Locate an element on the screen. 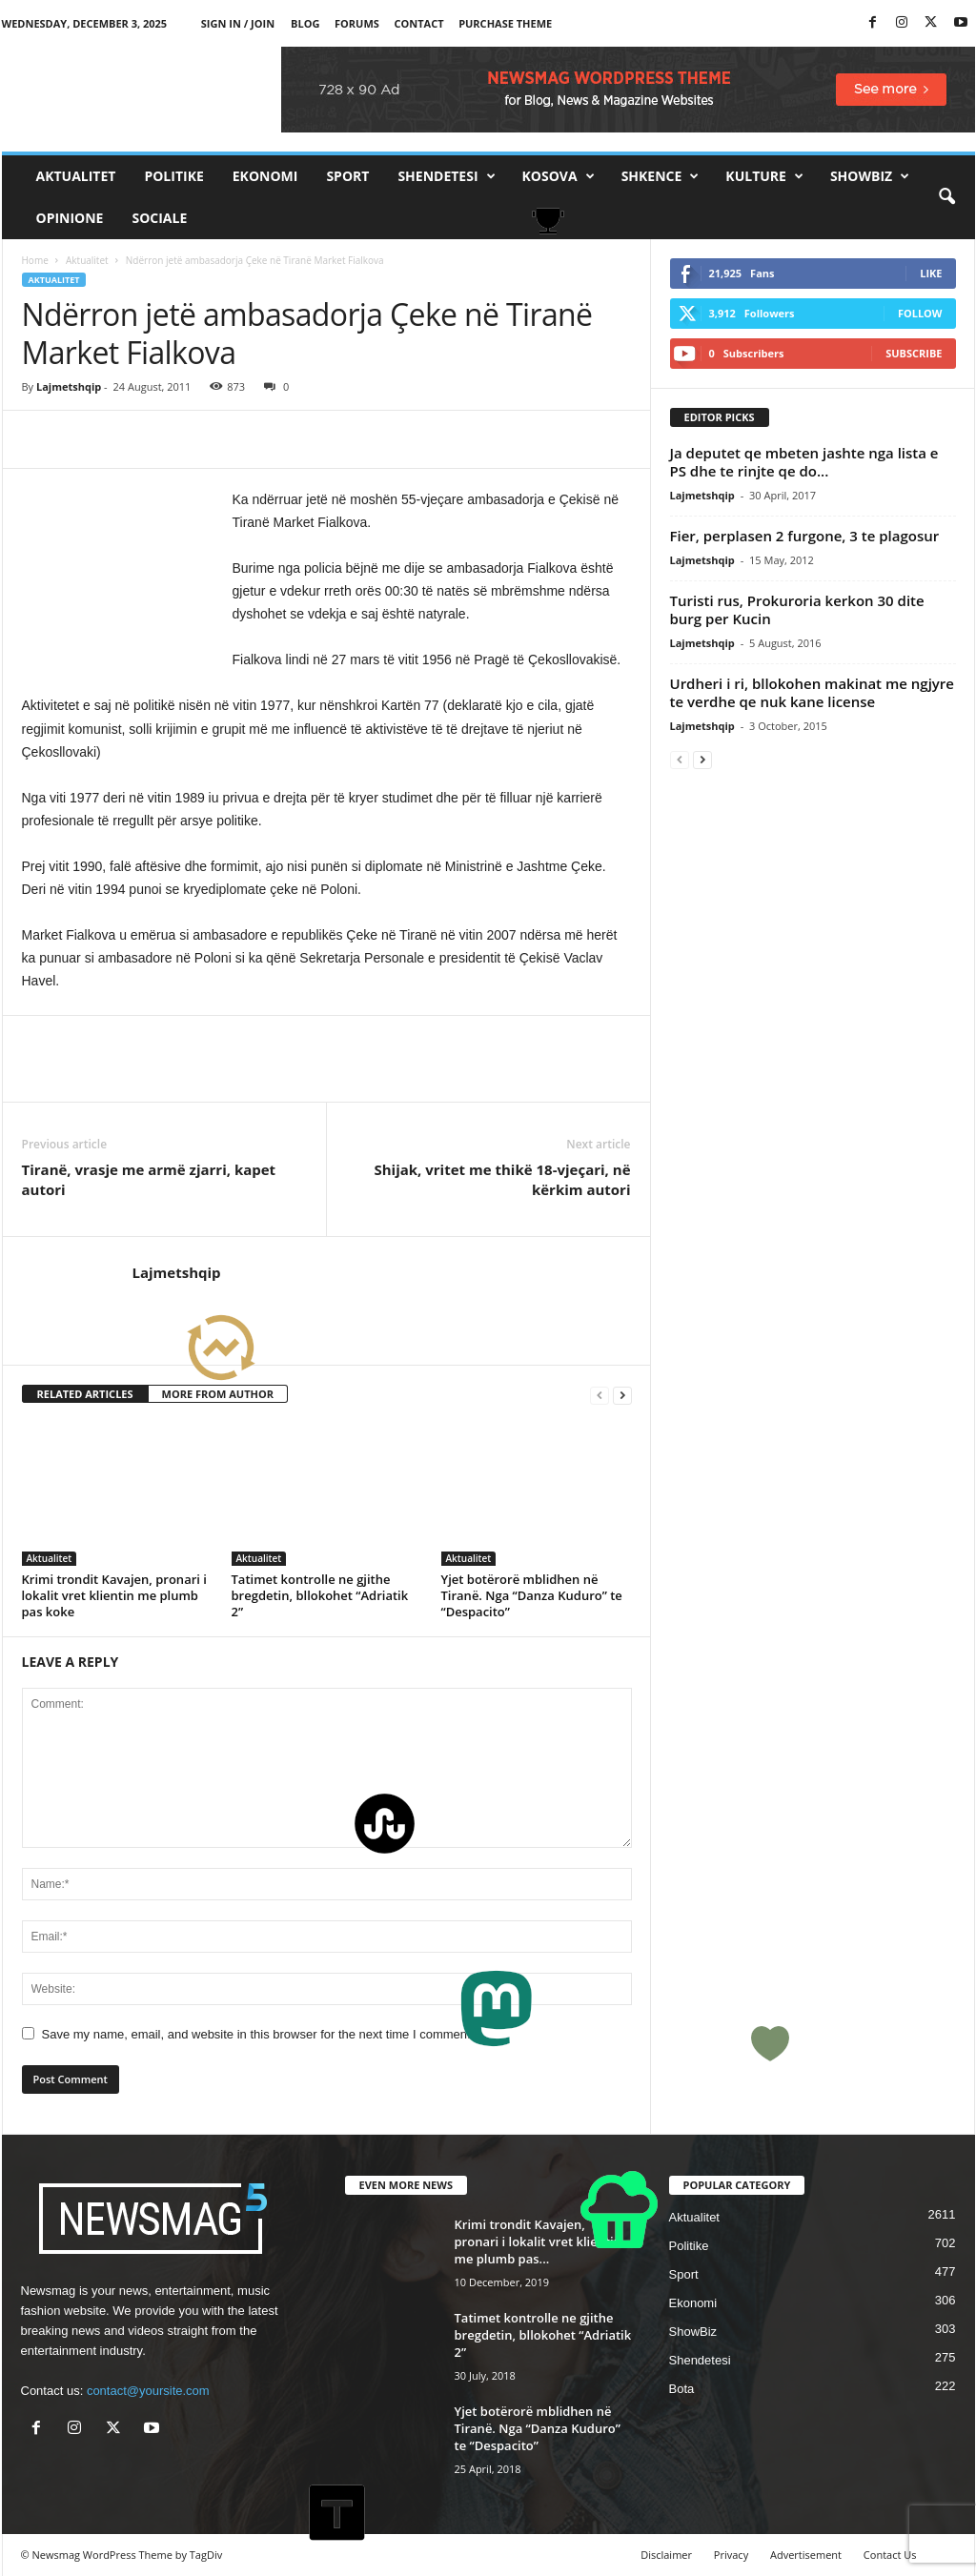 The width and height of the screenshot is (976, 2576). open Mastodon app is located at coordinates (495, 2008).